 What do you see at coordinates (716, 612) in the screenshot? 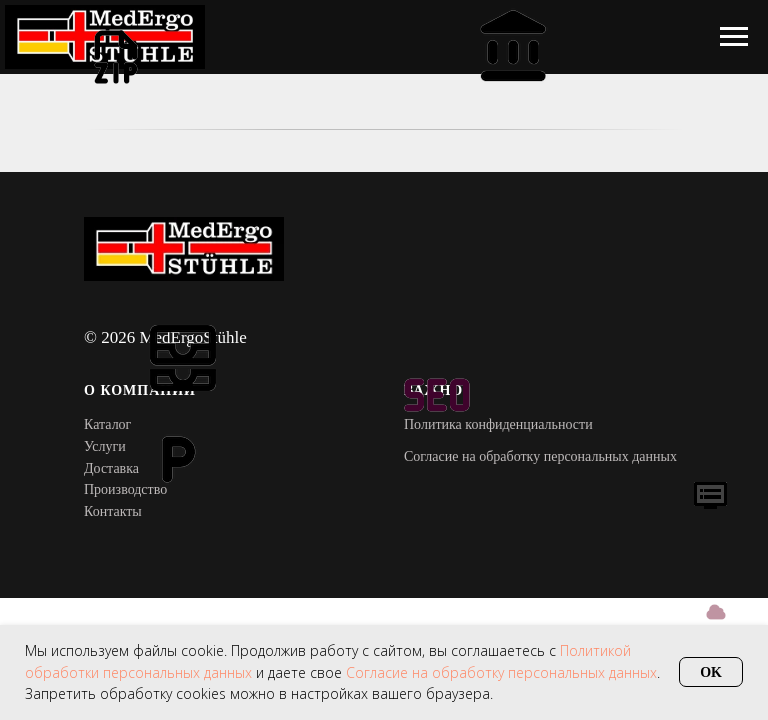
I see `cloud storage or sync status` at bounding box center [716, 612].